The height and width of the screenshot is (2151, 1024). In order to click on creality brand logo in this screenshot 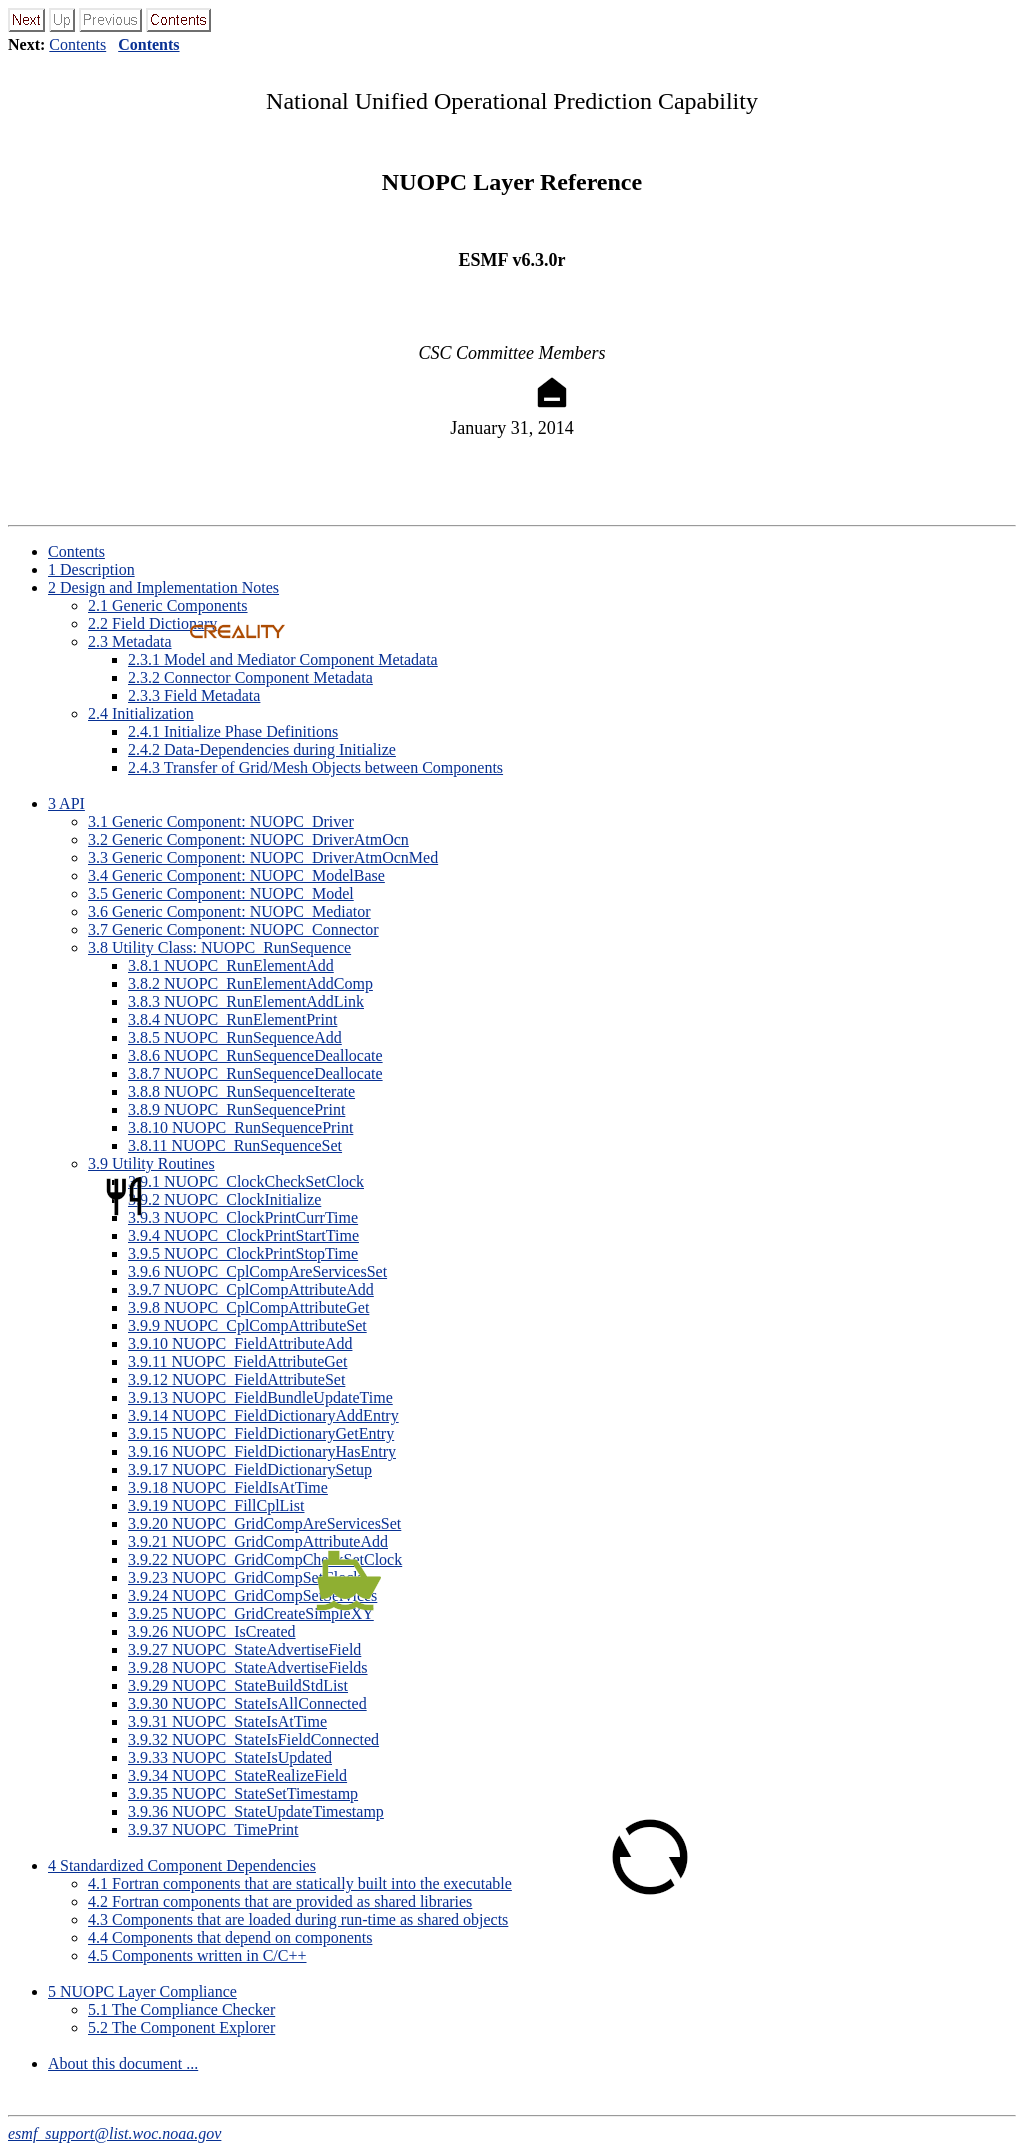, I will do `click(237, 631)`.